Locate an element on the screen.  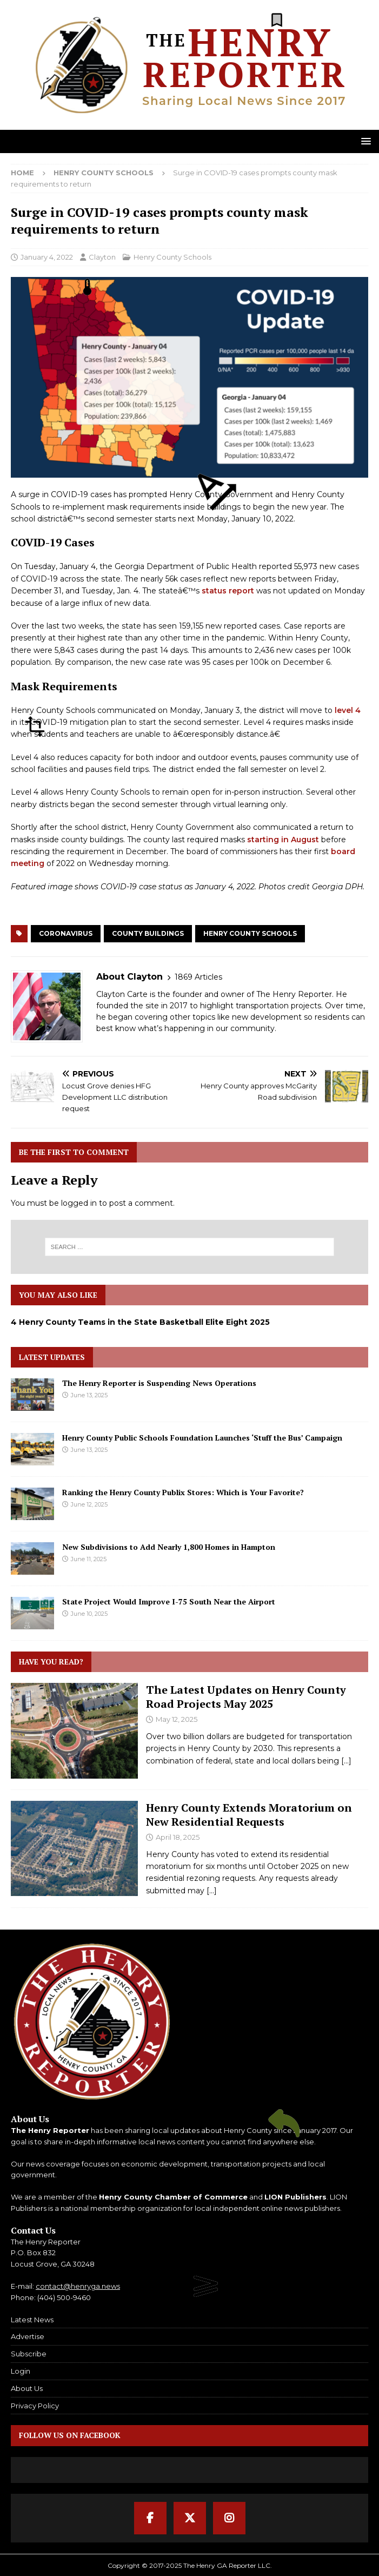
greater than or equal to mathematical operator is located at coordinates (205, 2286).